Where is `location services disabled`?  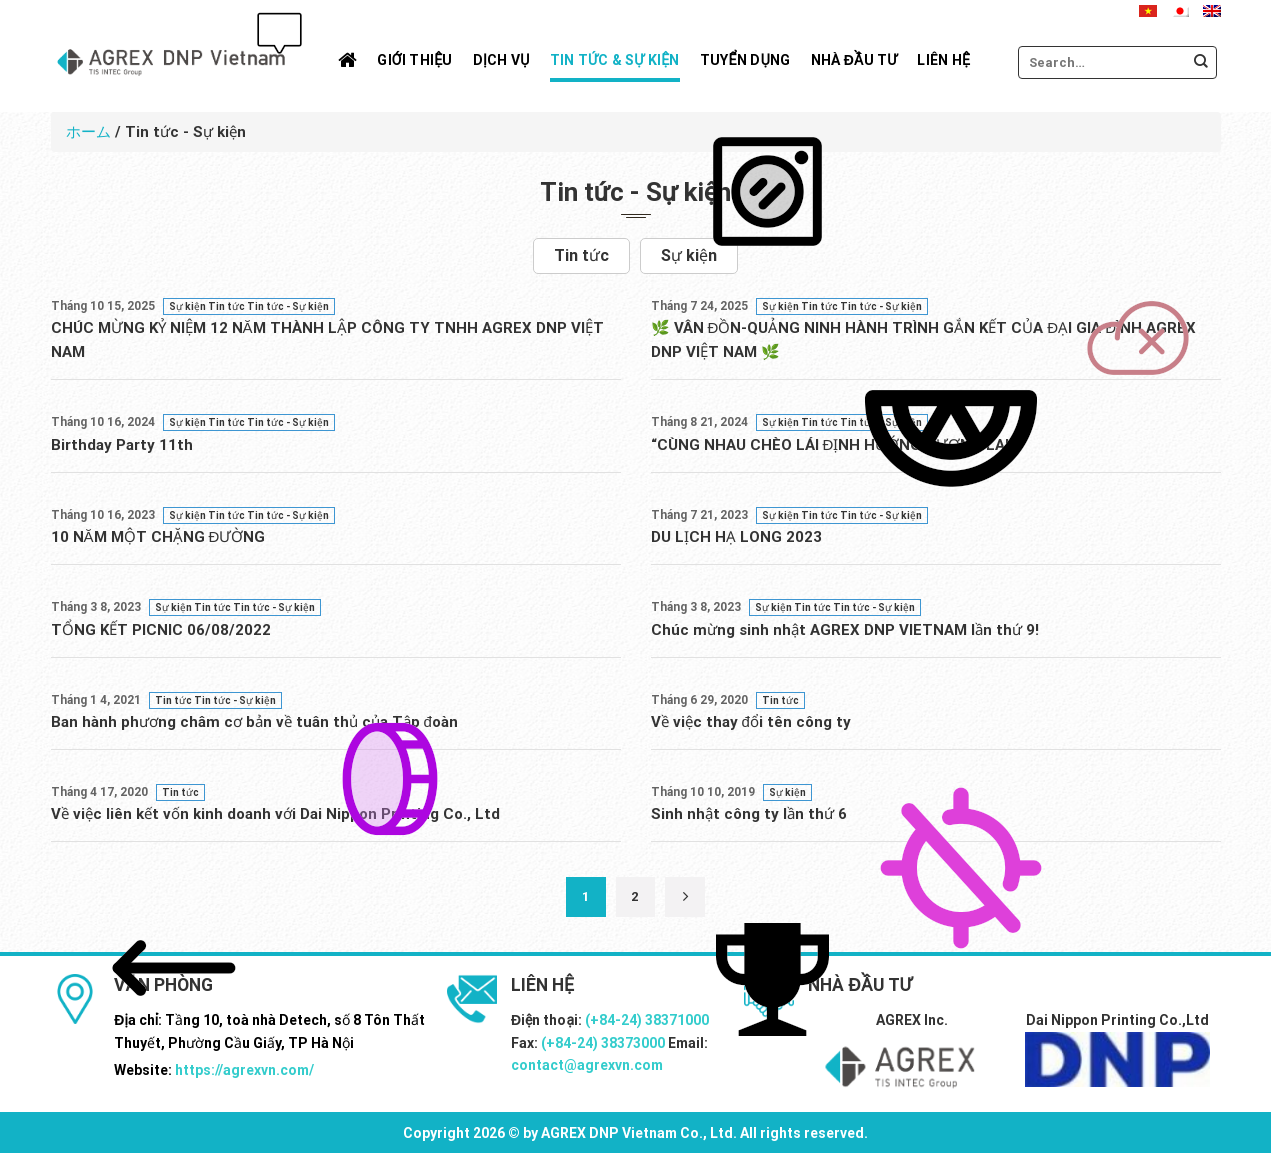 location services disabled is located at coordinates (961, 868).